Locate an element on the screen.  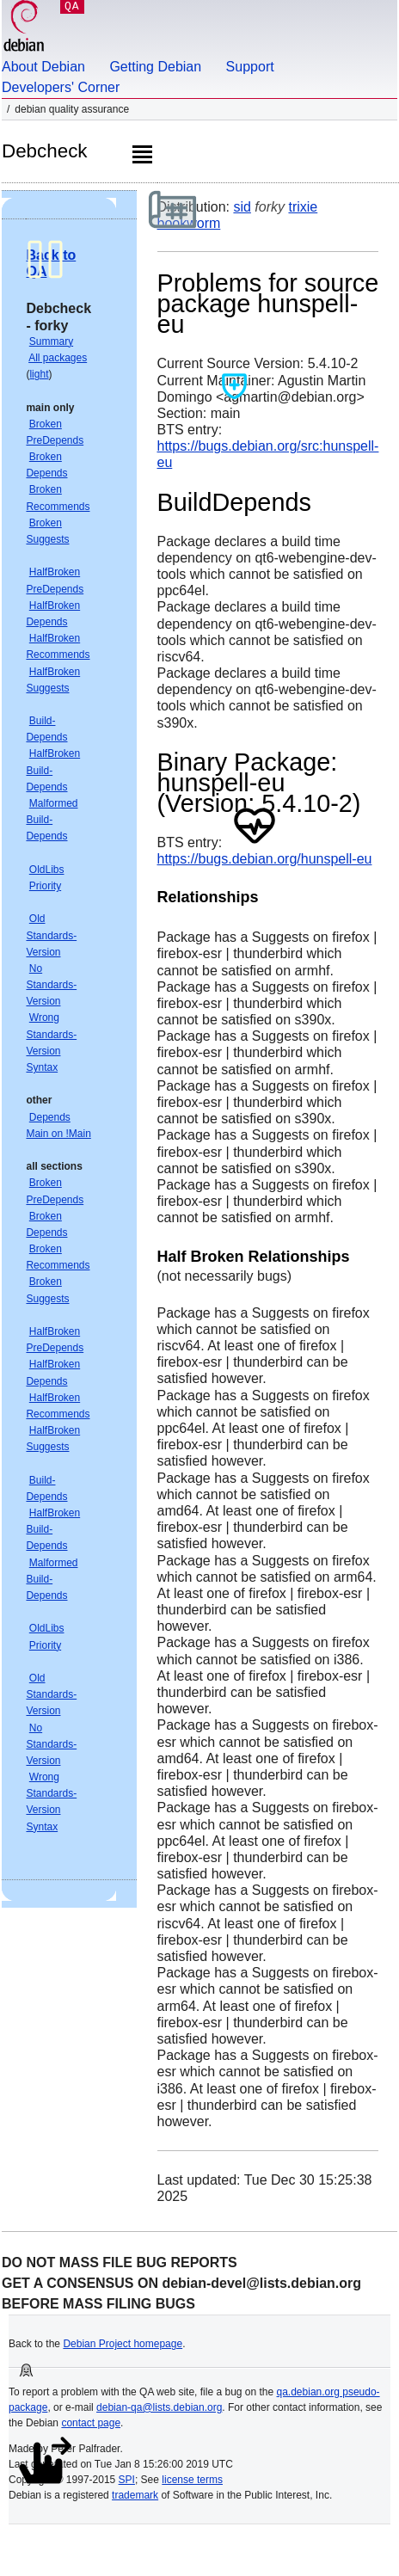
swipe right to continue or proceed is located at coordinates (42, 2462).